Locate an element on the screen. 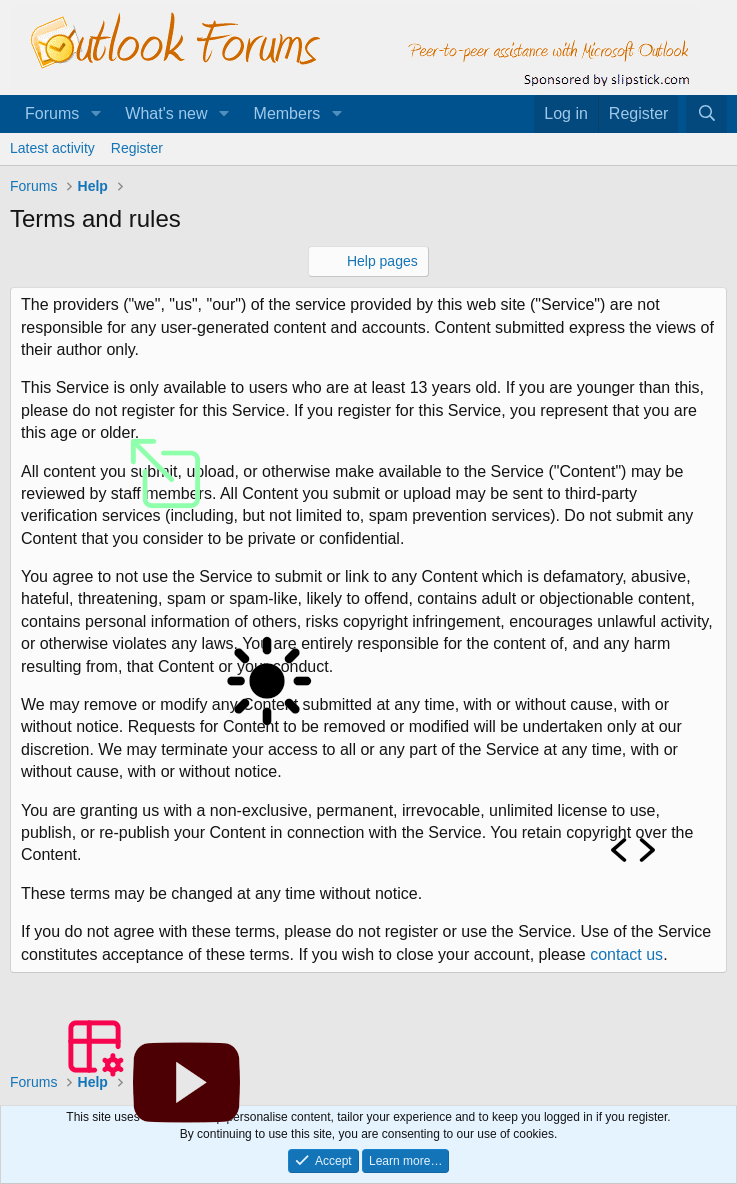  open YouTube app is located at coordinates (186, 1082).